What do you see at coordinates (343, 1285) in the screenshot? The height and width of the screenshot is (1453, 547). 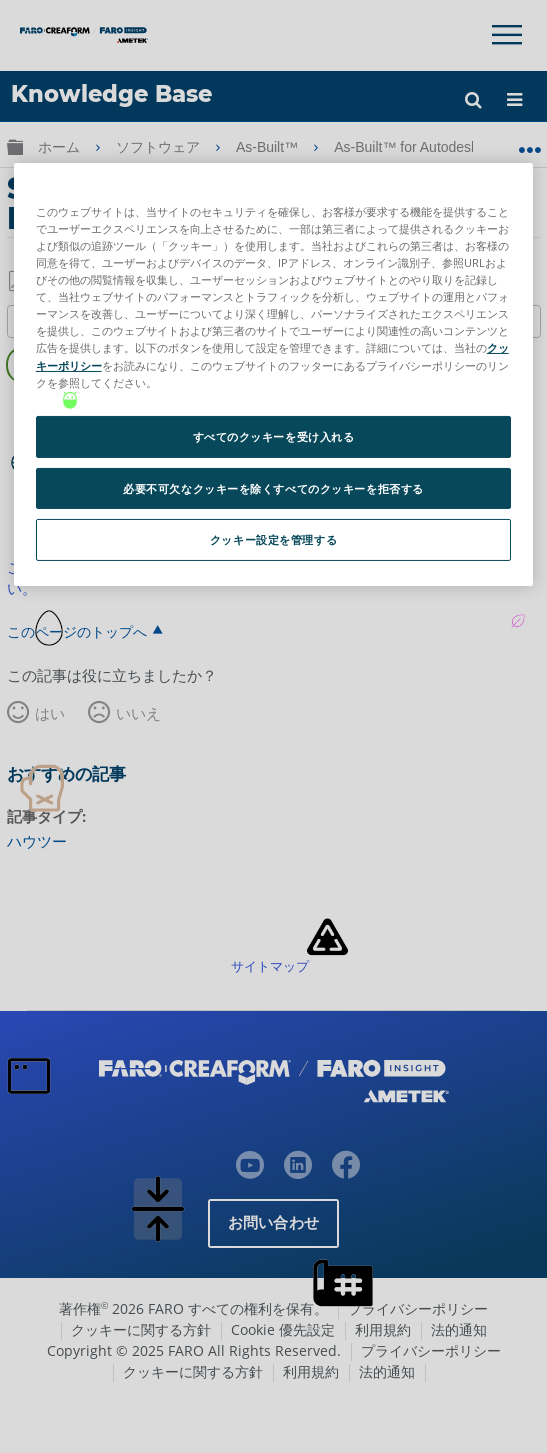 I see `view project blueprints or technical documents` at bounding box center [343, 1285].